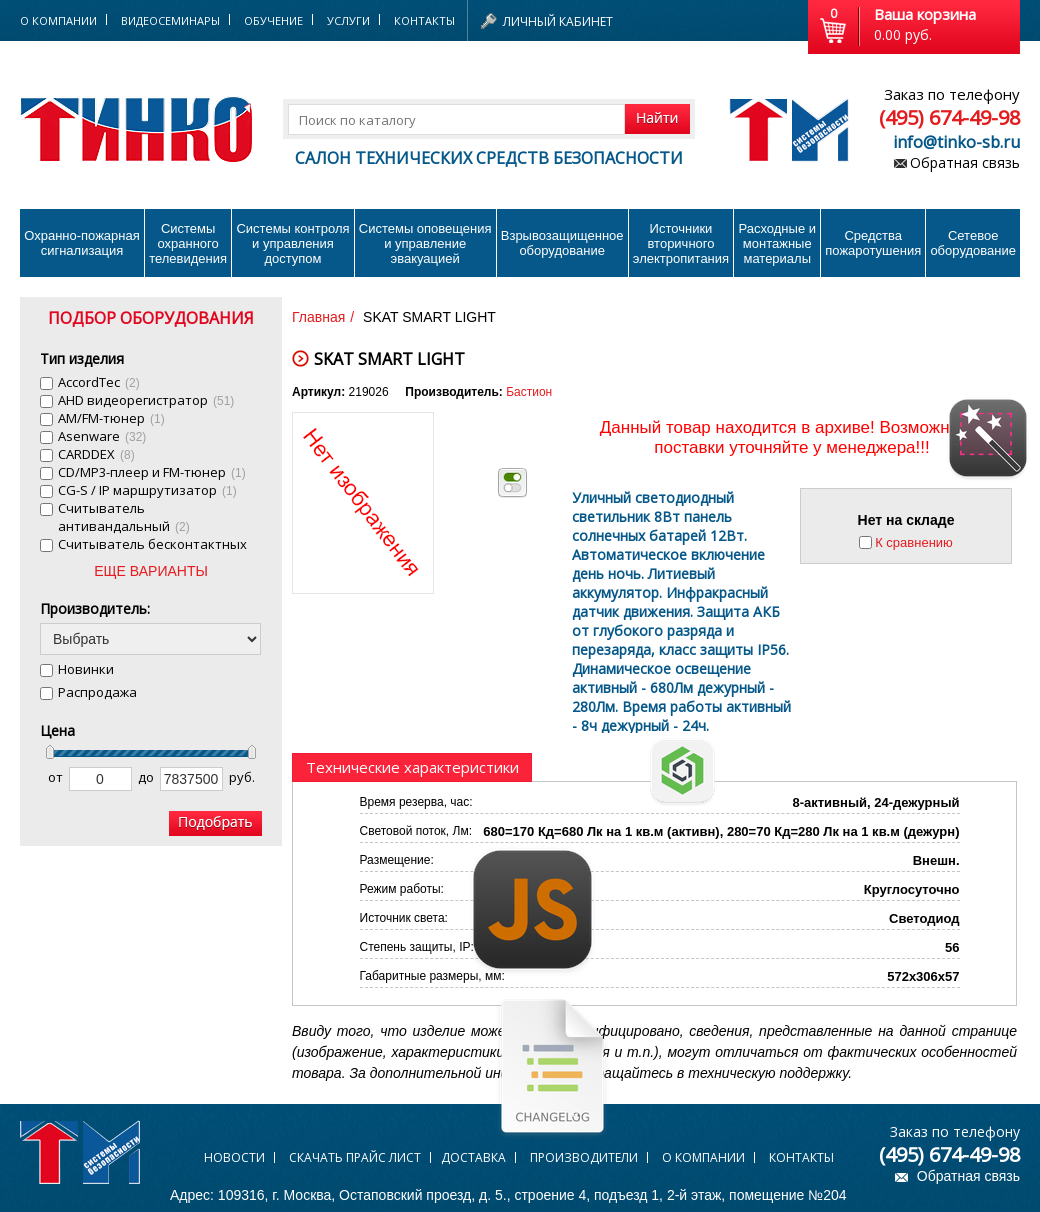 The width and height of the screenshot is (1040, 1212). I want to click on open onshape CAD application, so click(682, 770).